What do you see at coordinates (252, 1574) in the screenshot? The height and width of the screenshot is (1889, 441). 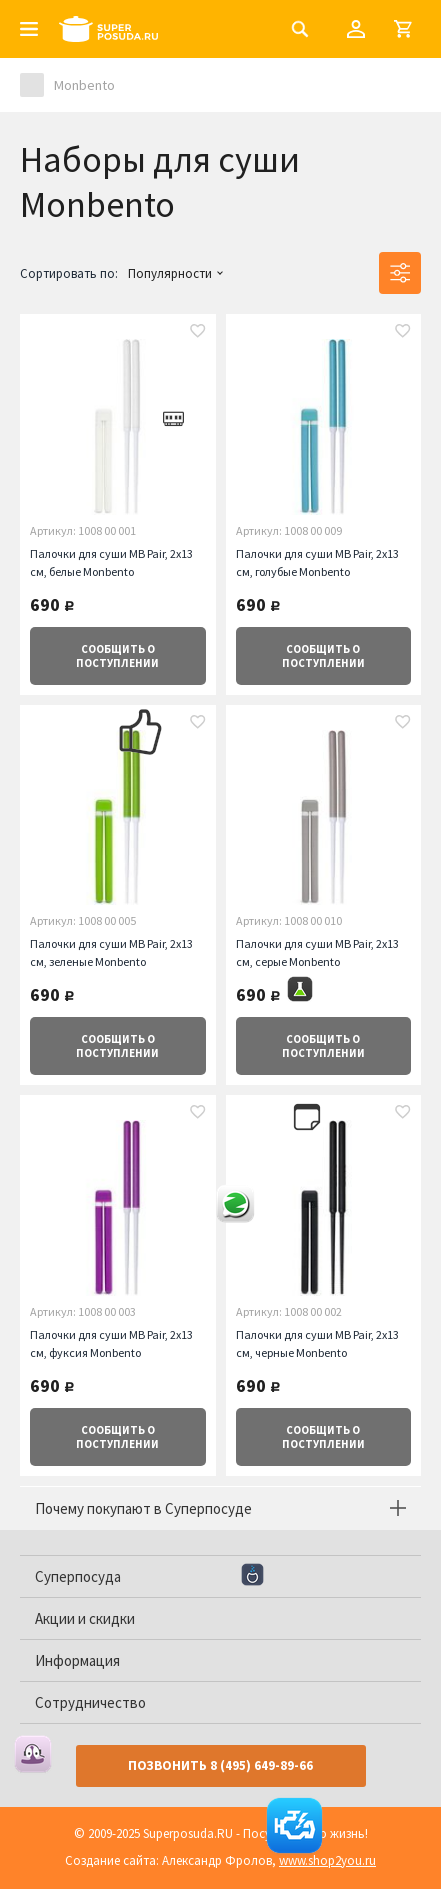 I see `open mageia linux distribution app` at bounding box center [252, 1574].